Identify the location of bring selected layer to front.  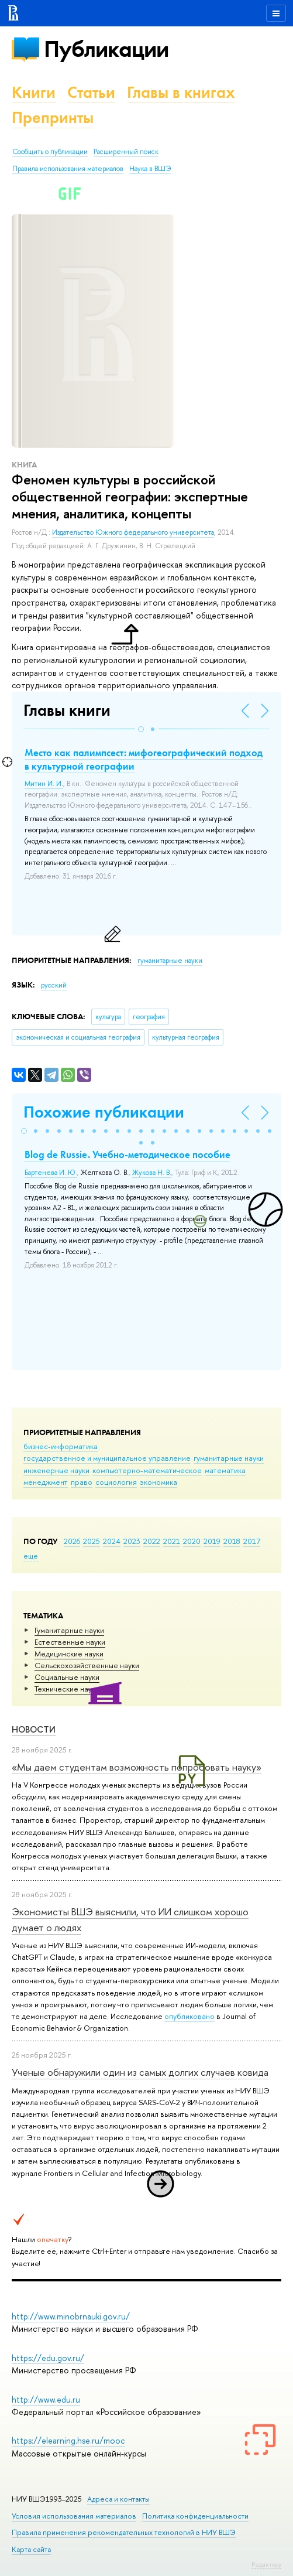
(260, 2440).